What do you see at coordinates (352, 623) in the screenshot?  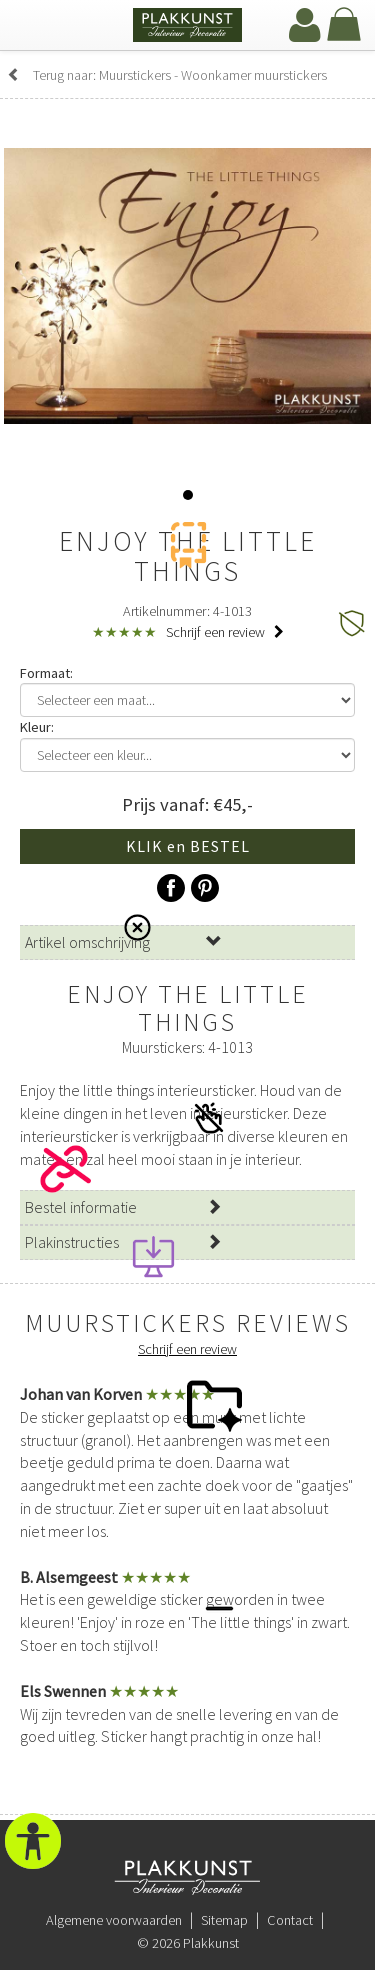 I see `security or protection is disabled` at bounding box center [352, 623].